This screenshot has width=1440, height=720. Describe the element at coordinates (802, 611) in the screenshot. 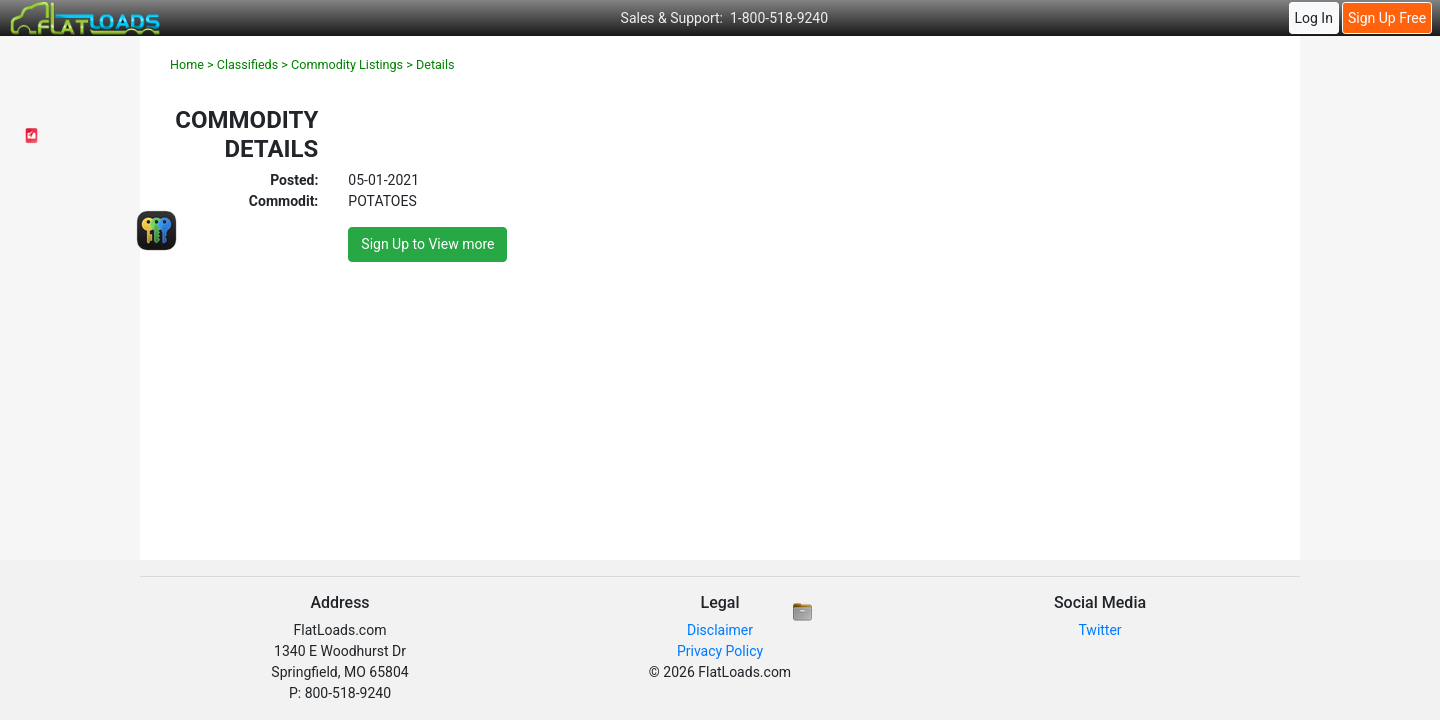

I see `open the file manager application` at that location.